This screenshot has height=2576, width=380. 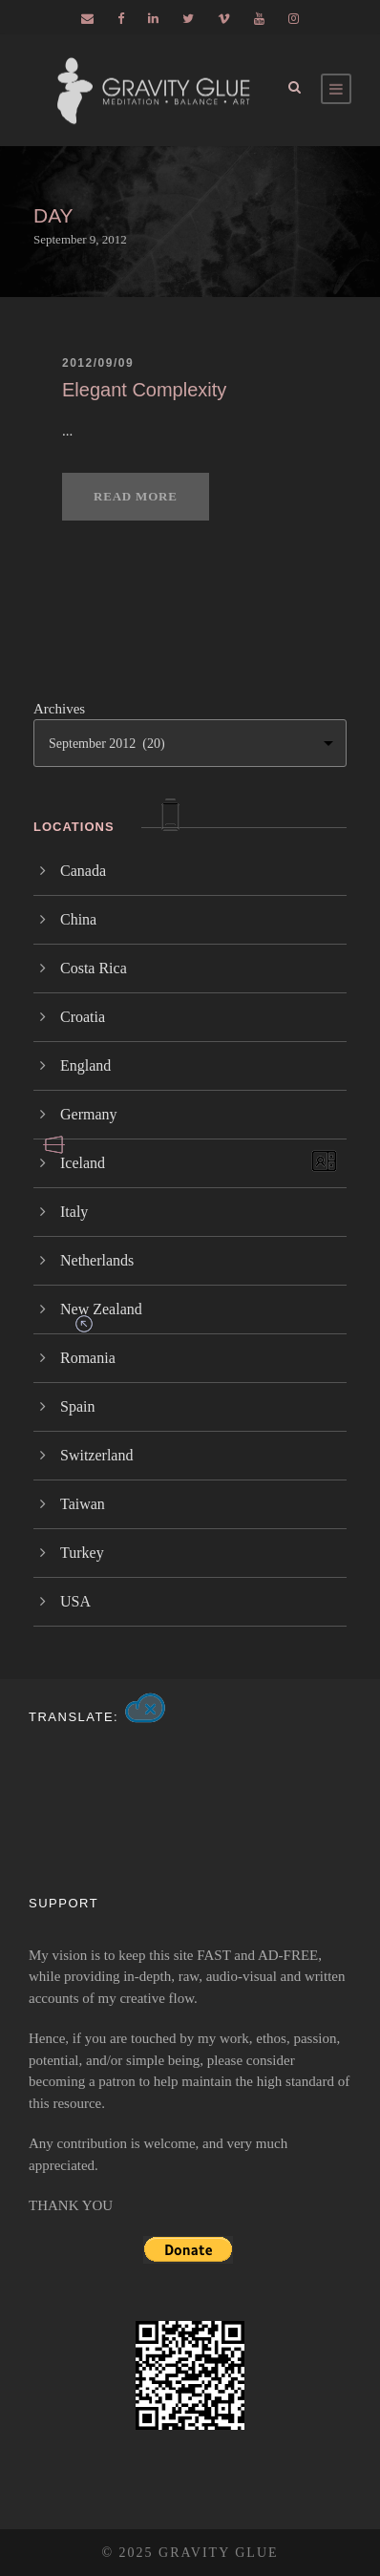 What do you see at coordinates (145, 1708) in the screenshot?
I see `disconnect from cloud storage` at bounding box center [145, 1708].